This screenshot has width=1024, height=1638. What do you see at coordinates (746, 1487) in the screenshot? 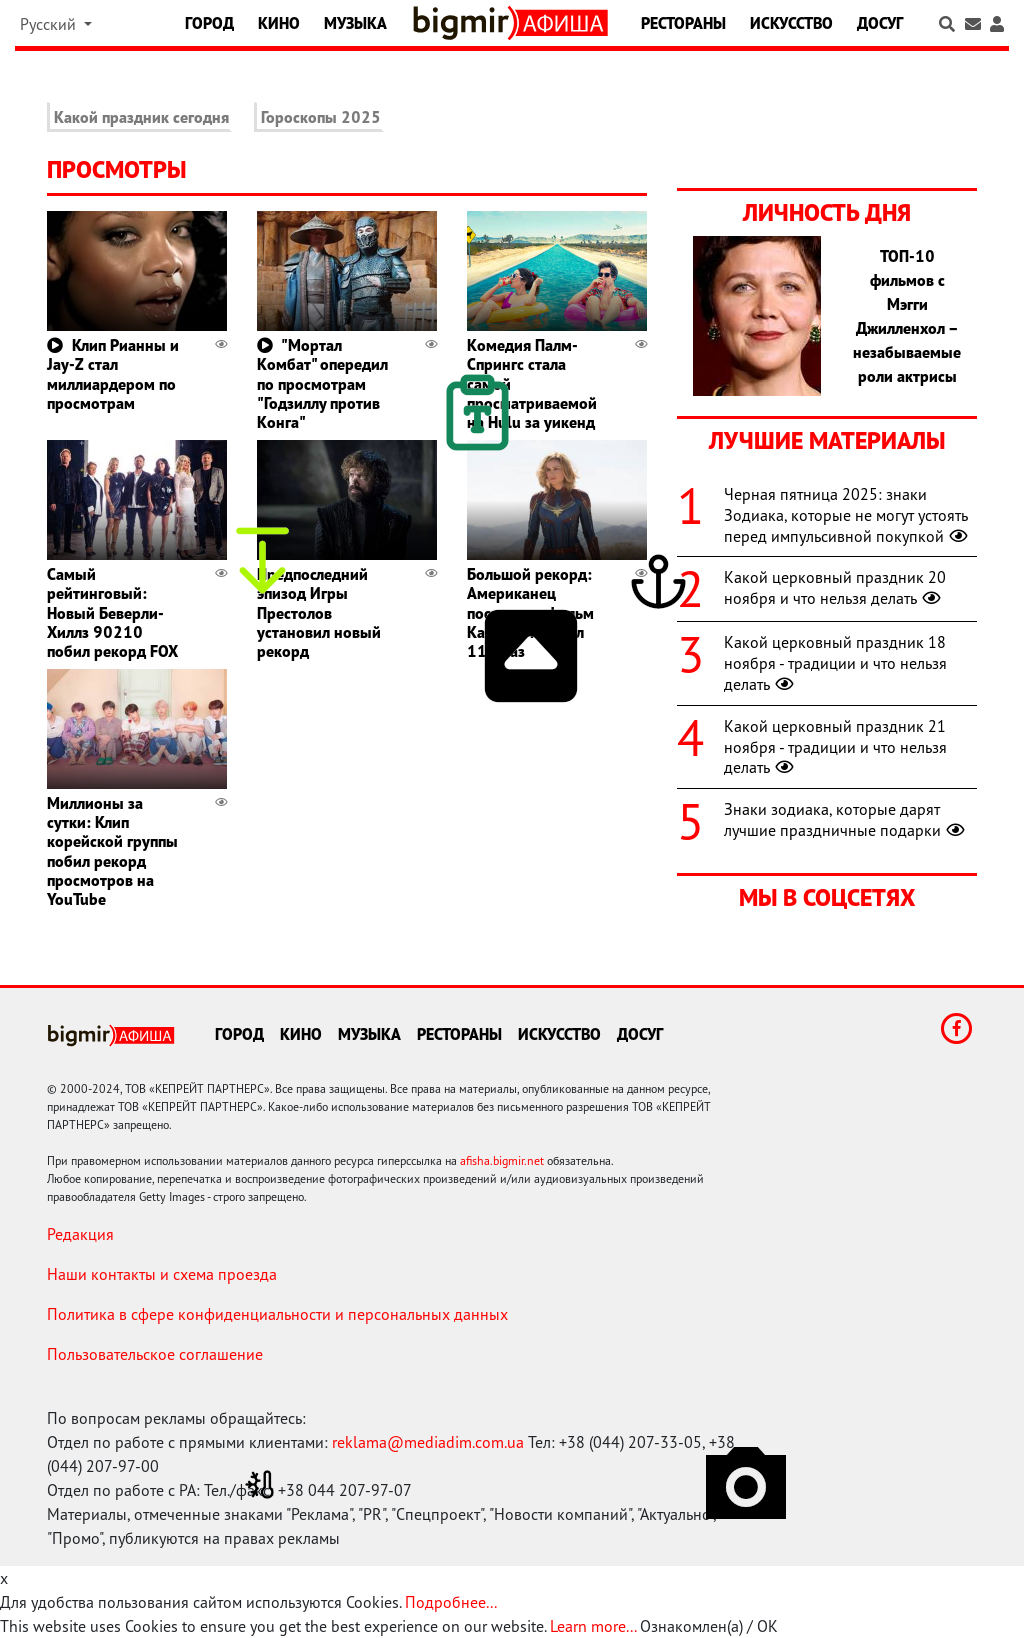
I see `take a photo` at bounding box center [746, 1487].